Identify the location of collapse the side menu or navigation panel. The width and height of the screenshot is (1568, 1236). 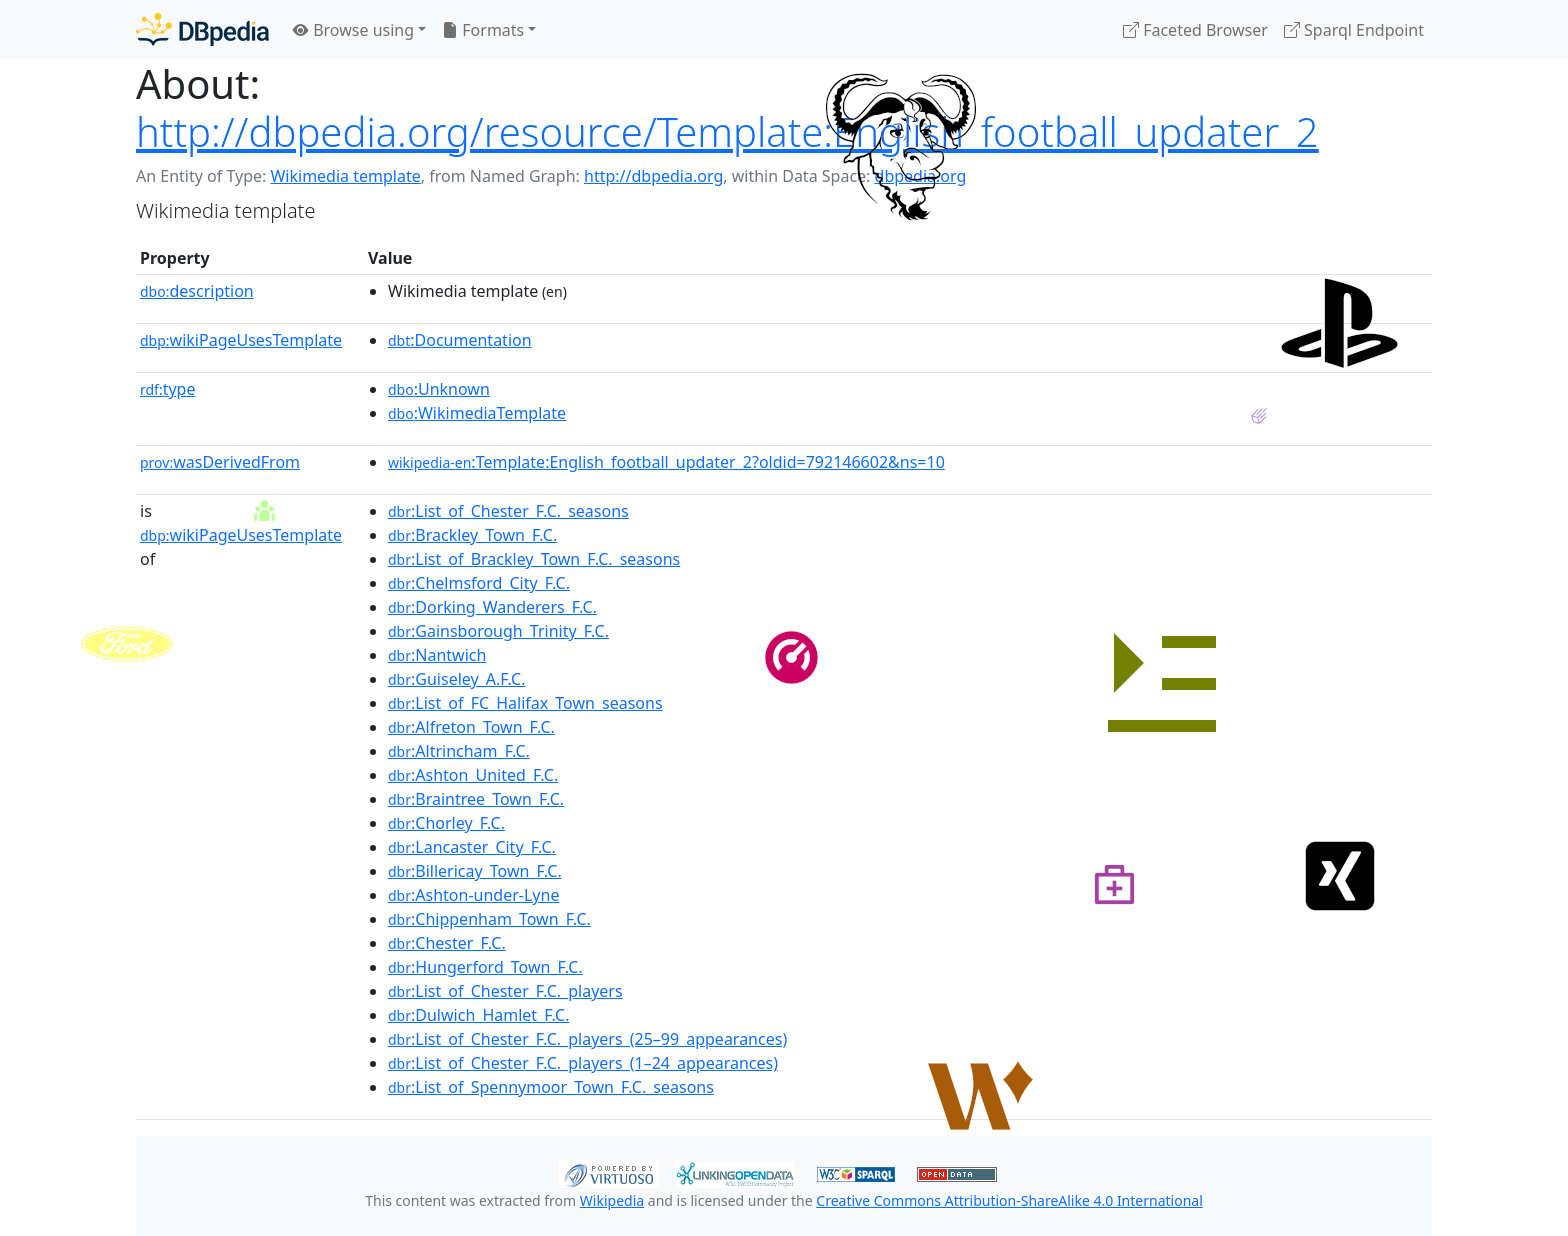
(1162, 684).